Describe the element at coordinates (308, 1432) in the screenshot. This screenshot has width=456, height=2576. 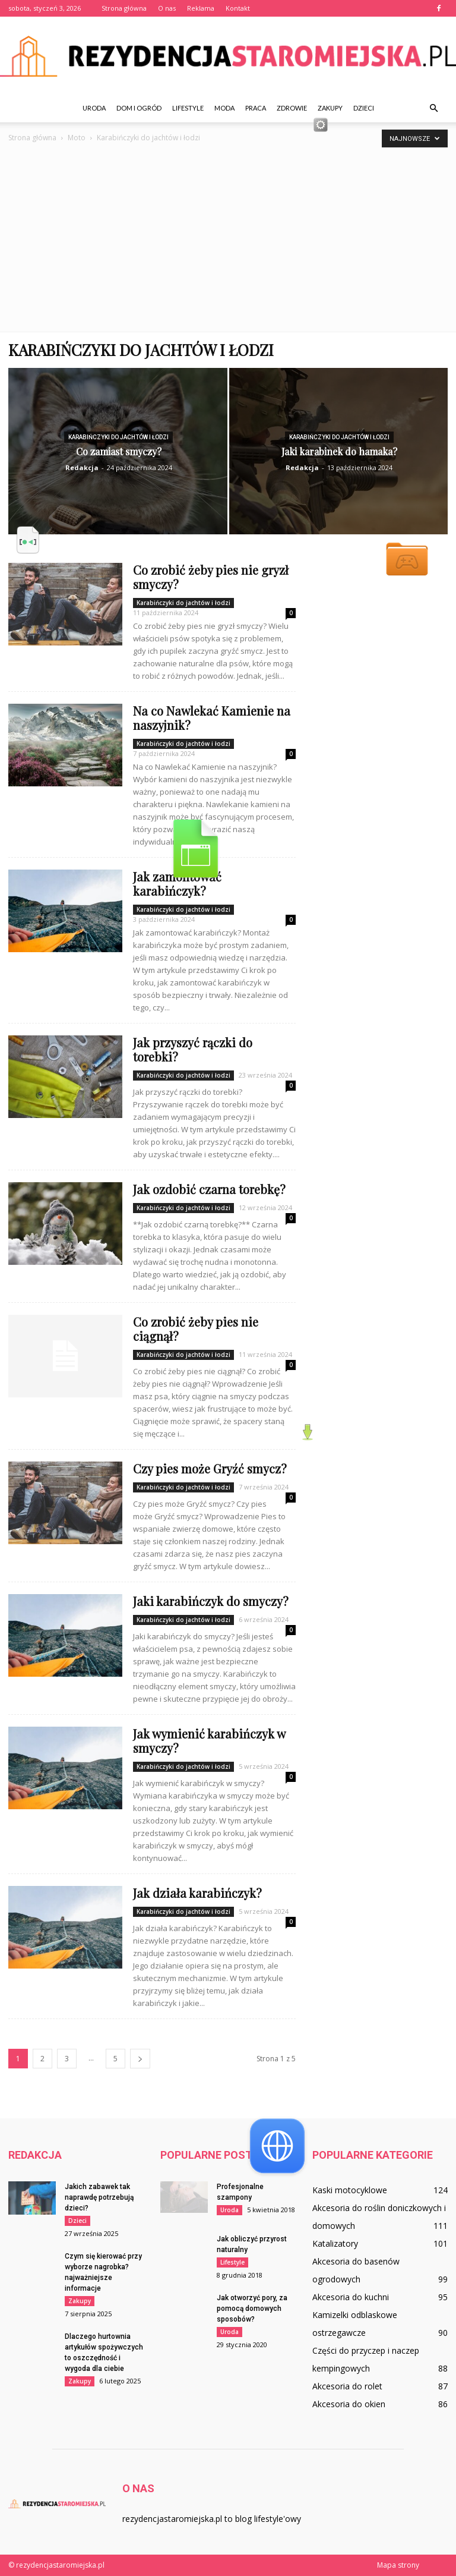
I see `save the current file or document` at that location.